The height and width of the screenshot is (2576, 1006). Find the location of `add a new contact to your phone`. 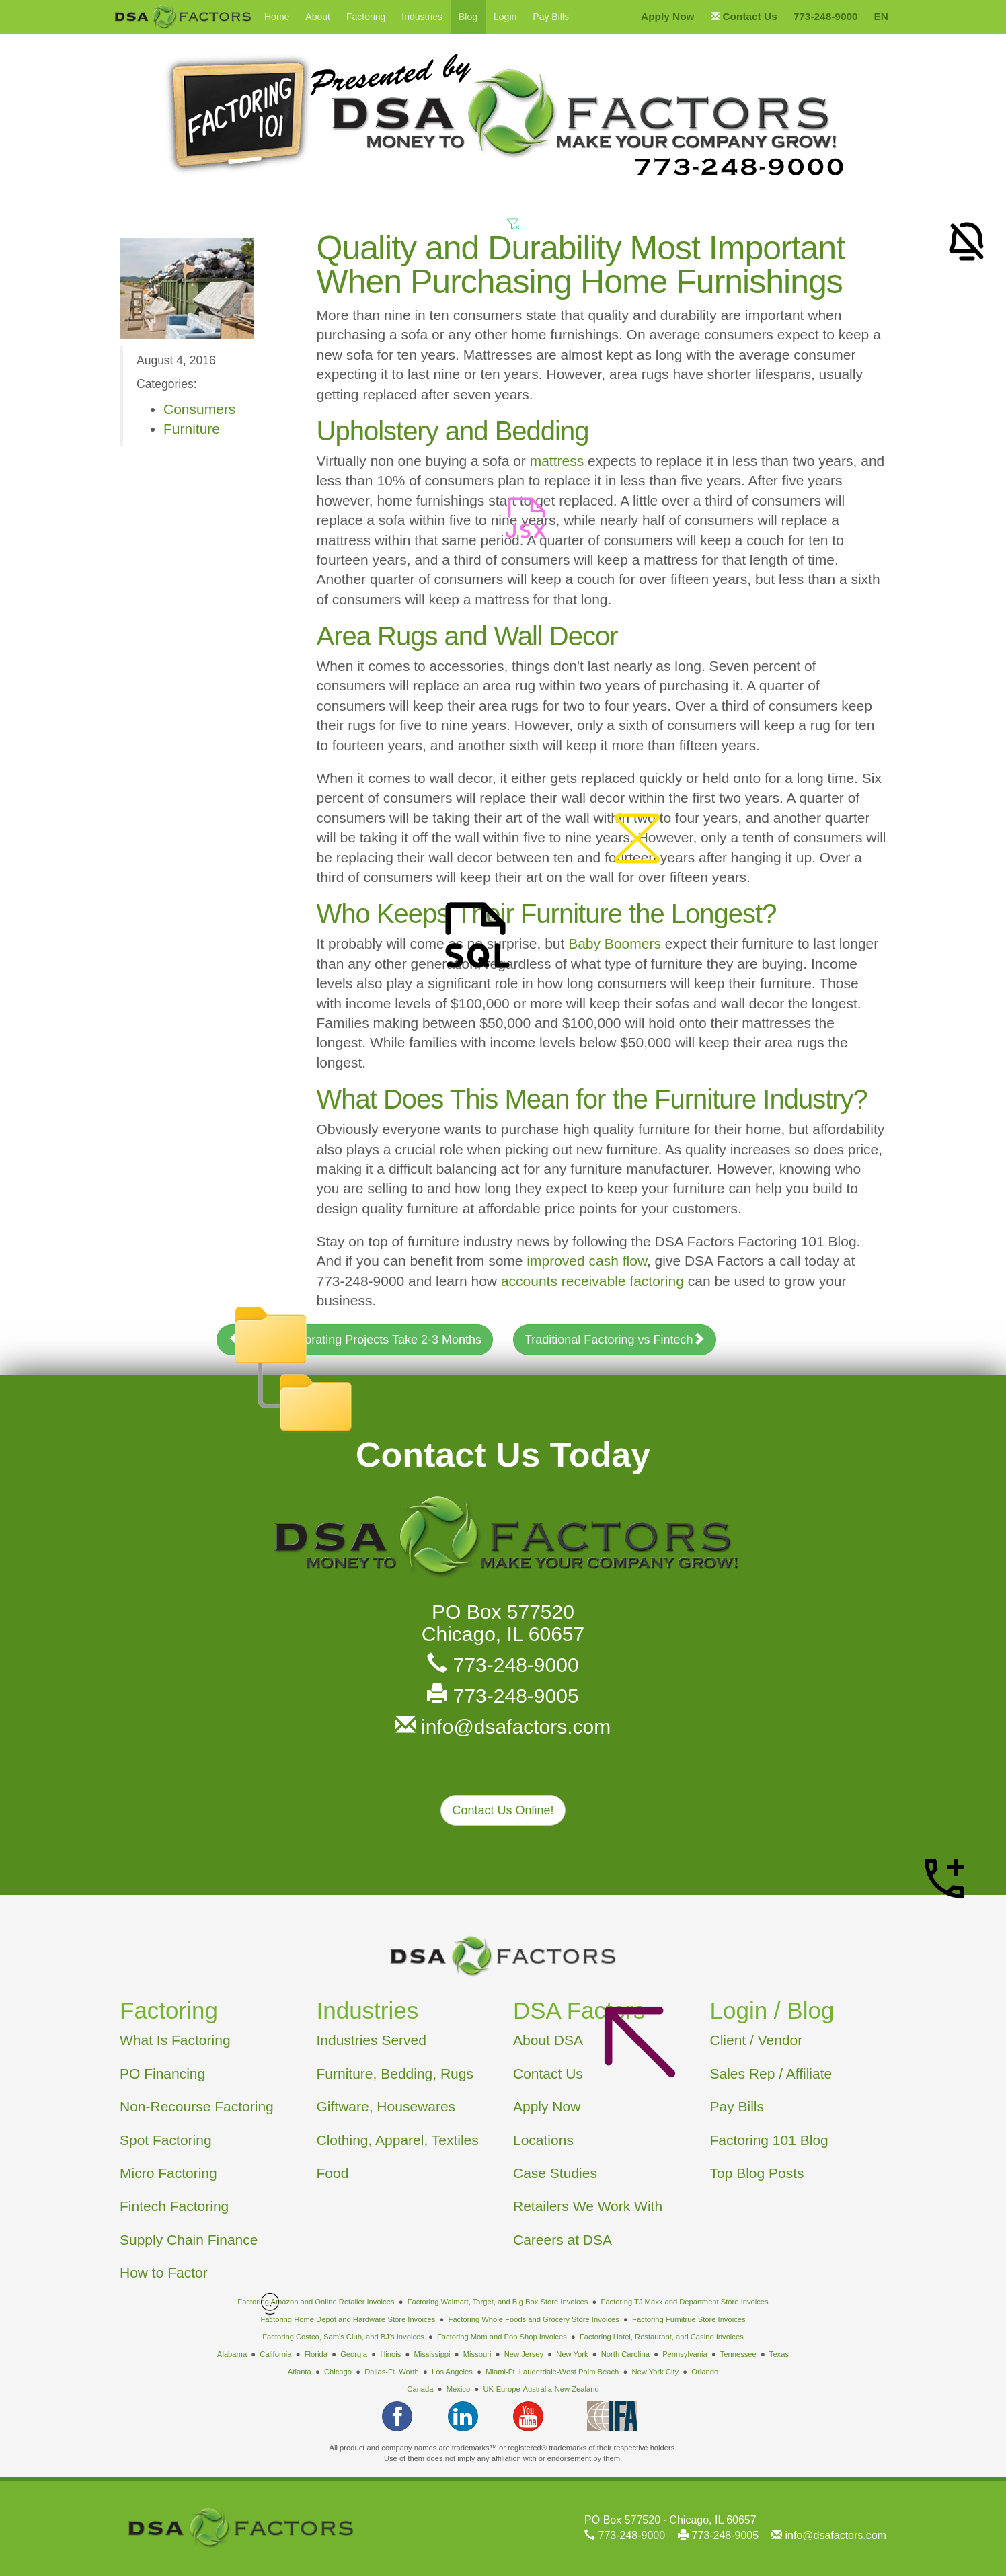

add a new contact to your phone is located at coordinates (944, 1878).